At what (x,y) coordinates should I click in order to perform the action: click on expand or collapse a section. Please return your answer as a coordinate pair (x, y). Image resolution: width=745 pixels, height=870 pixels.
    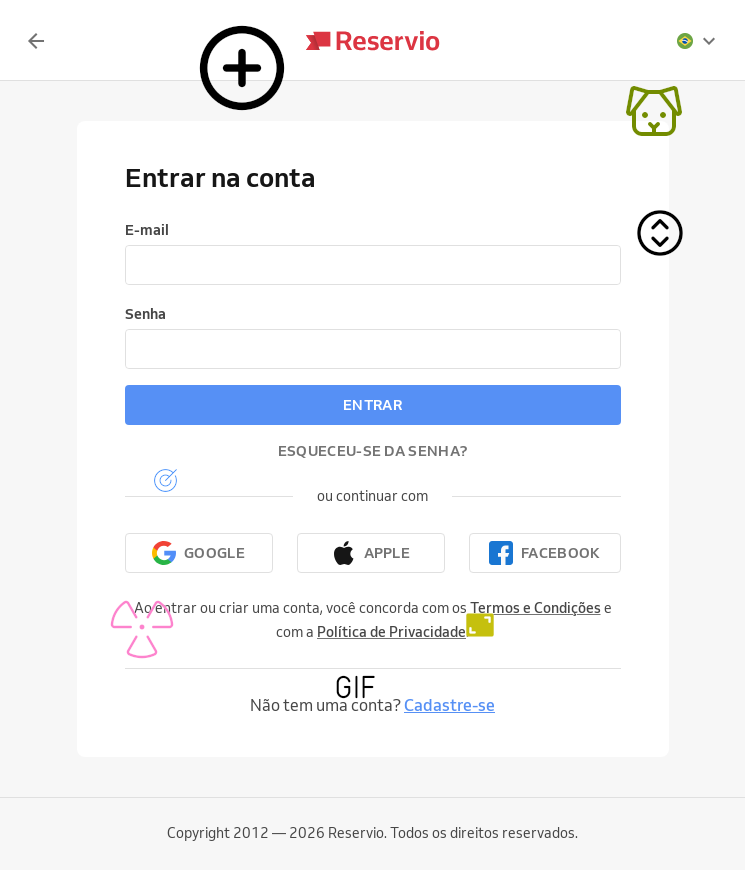
    Looking at the image, I should click on (660, 233).